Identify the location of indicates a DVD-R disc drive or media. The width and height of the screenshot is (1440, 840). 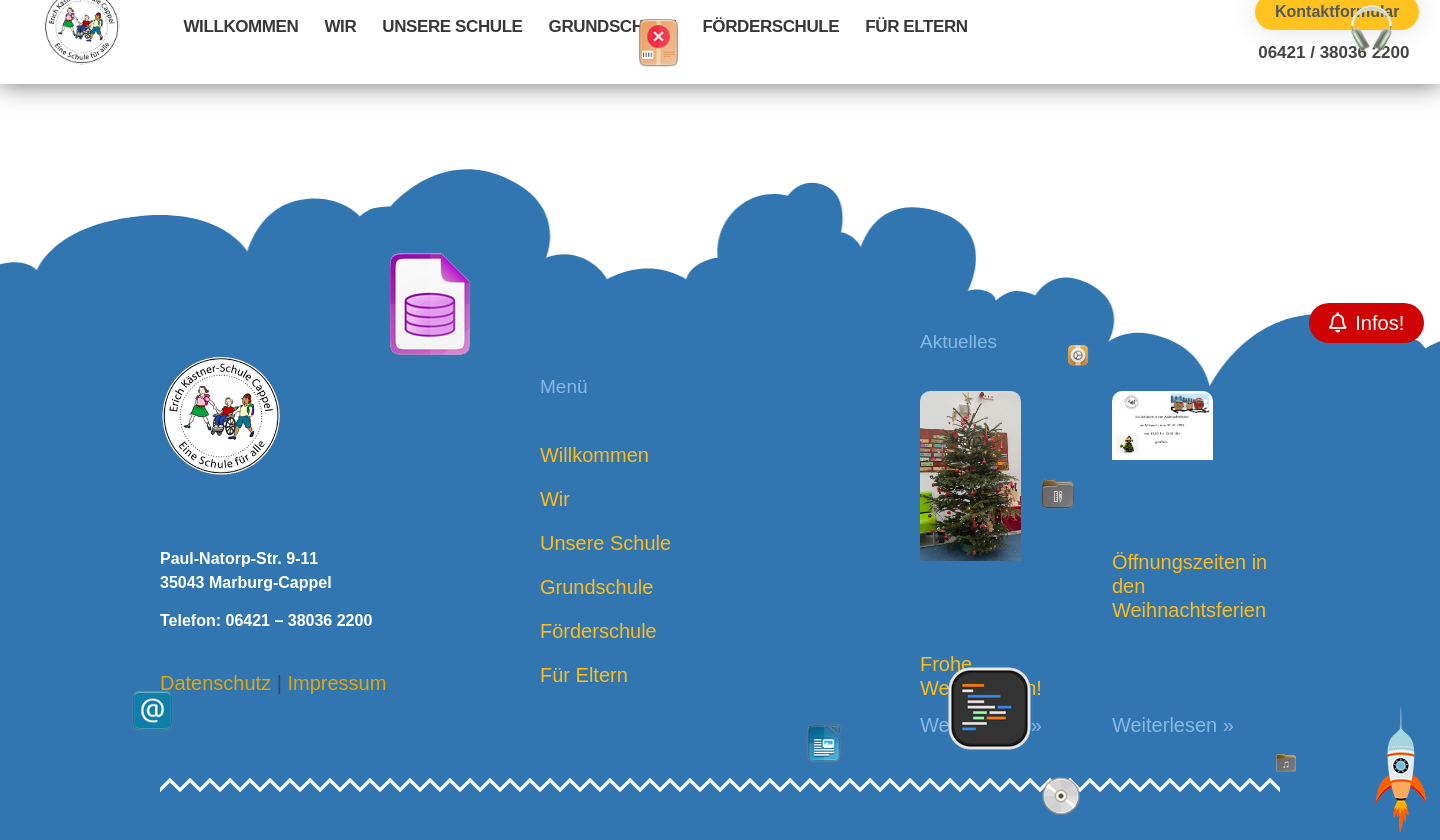
(1061, 796).